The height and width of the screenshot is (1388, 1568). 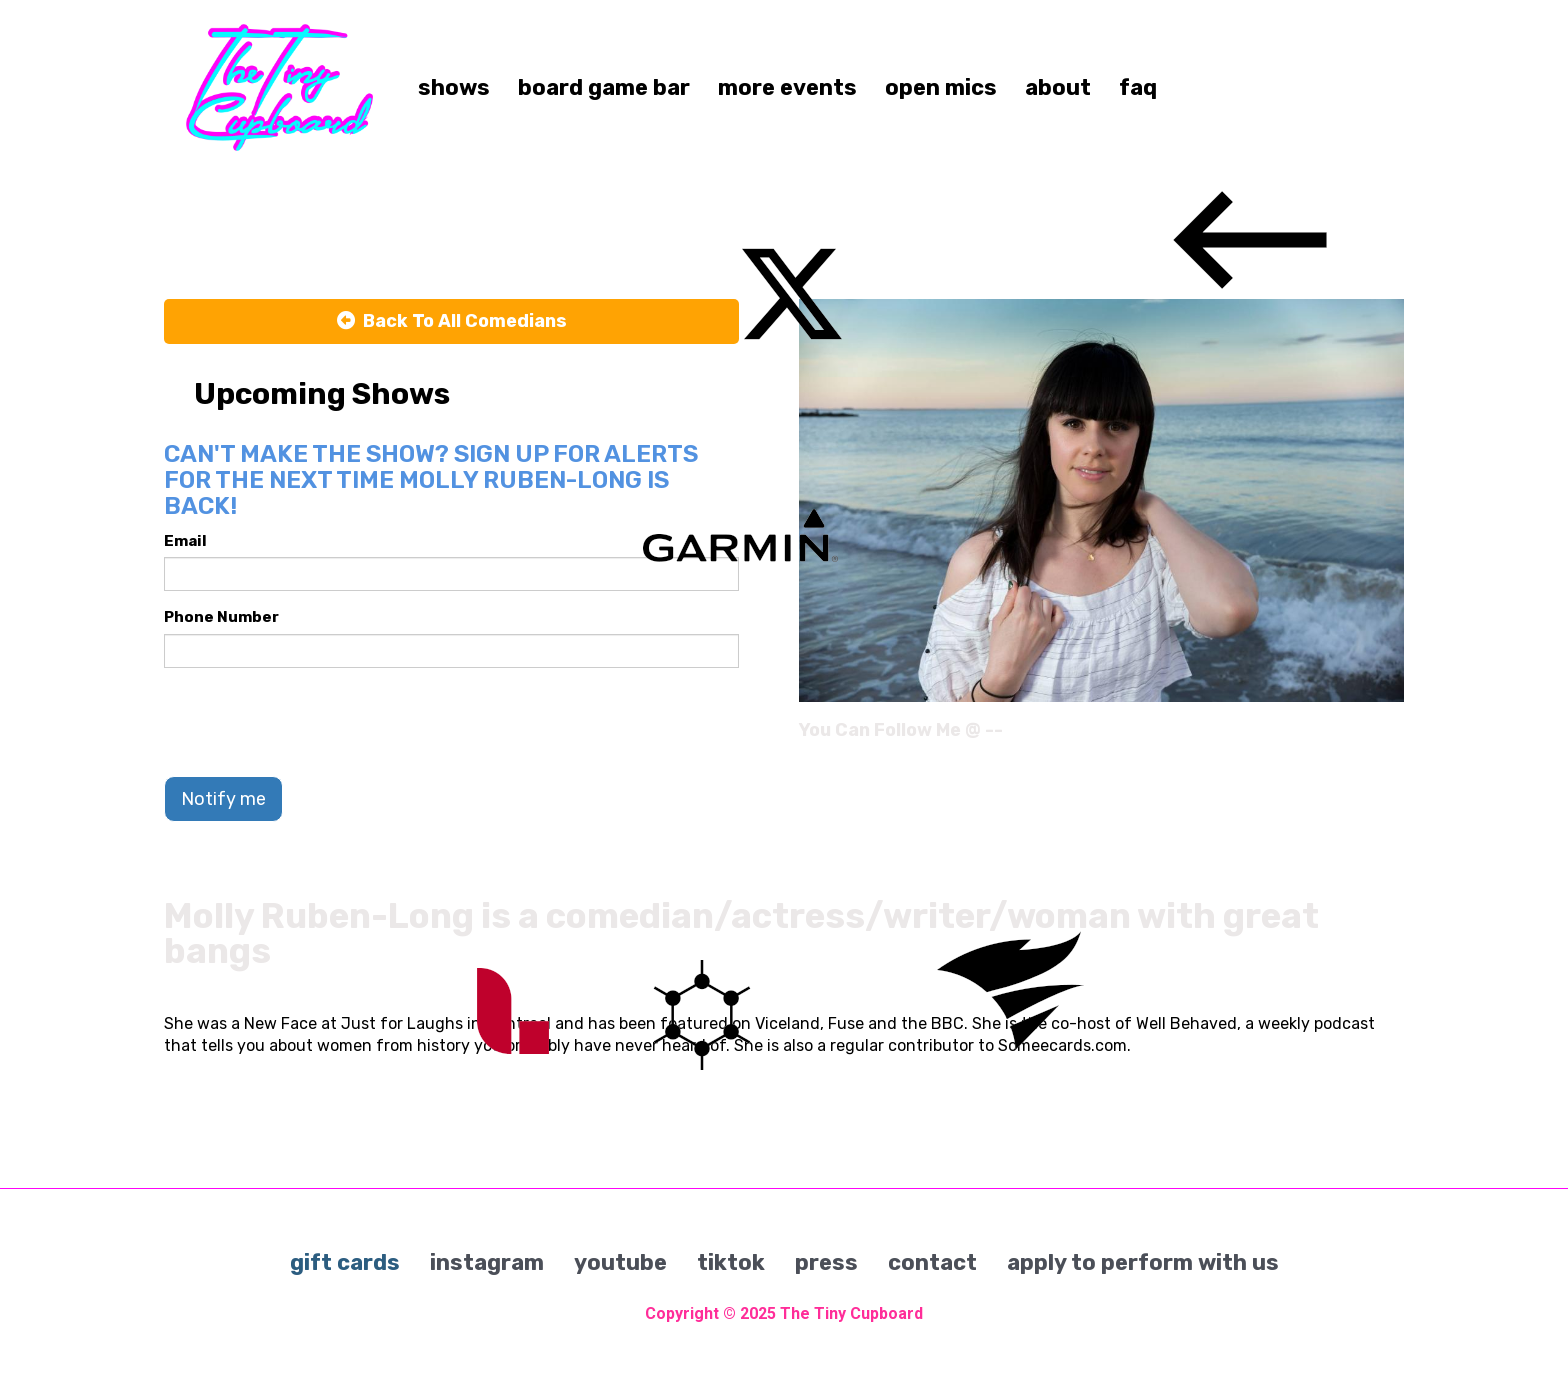 I want to click on go back to the previous page, so click(x=1250, y=240).